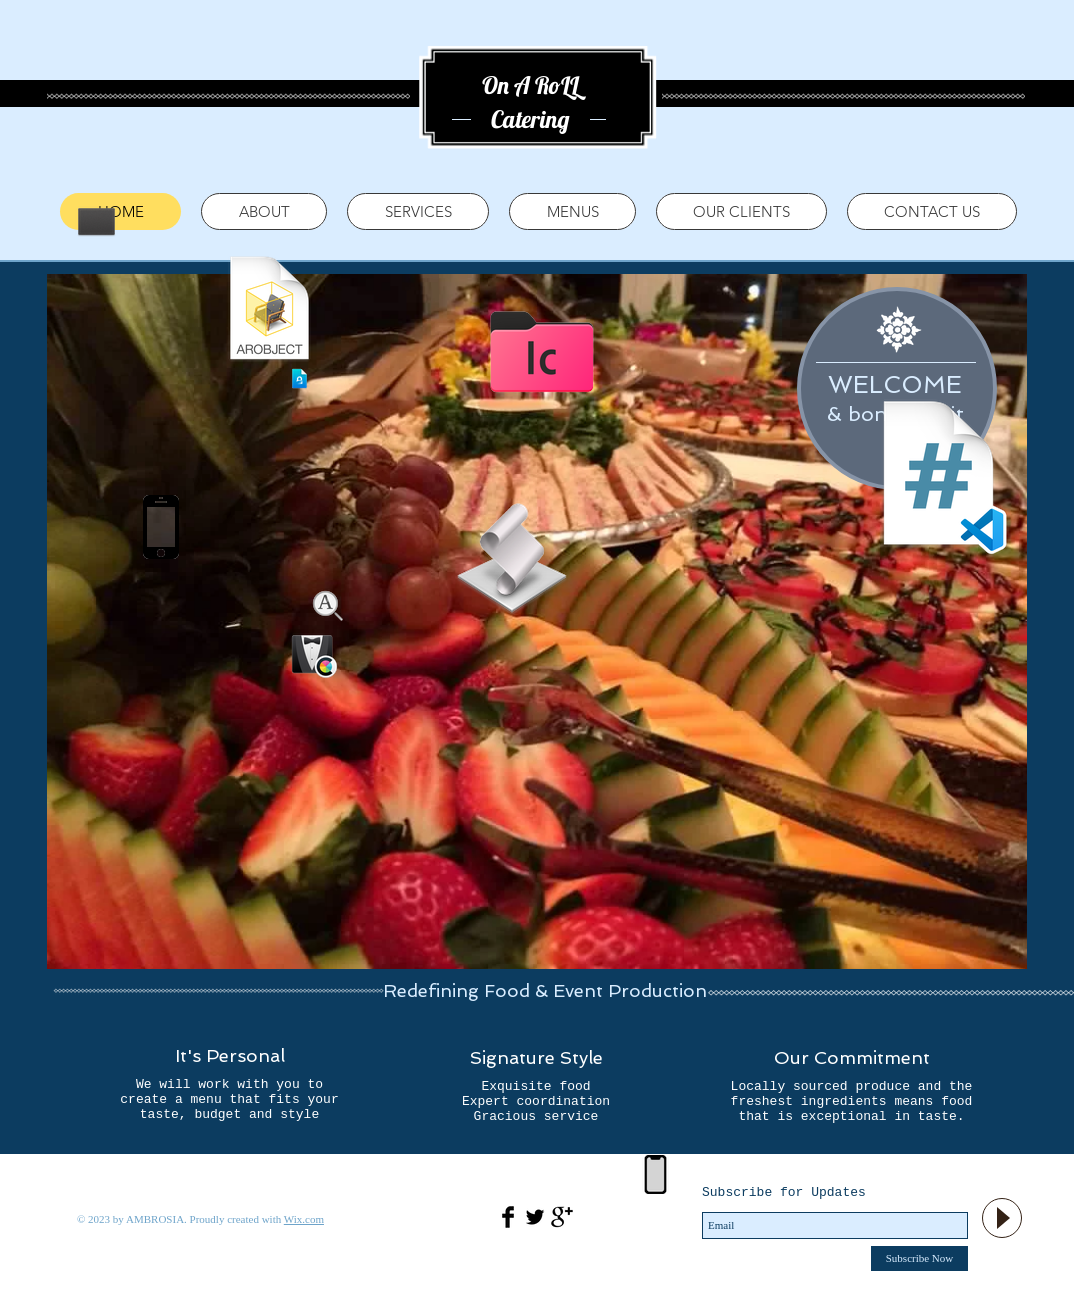  Describe the element at coordinates (269, 310) in the screenshot. I see `open an augmented reality file or object` at that location.